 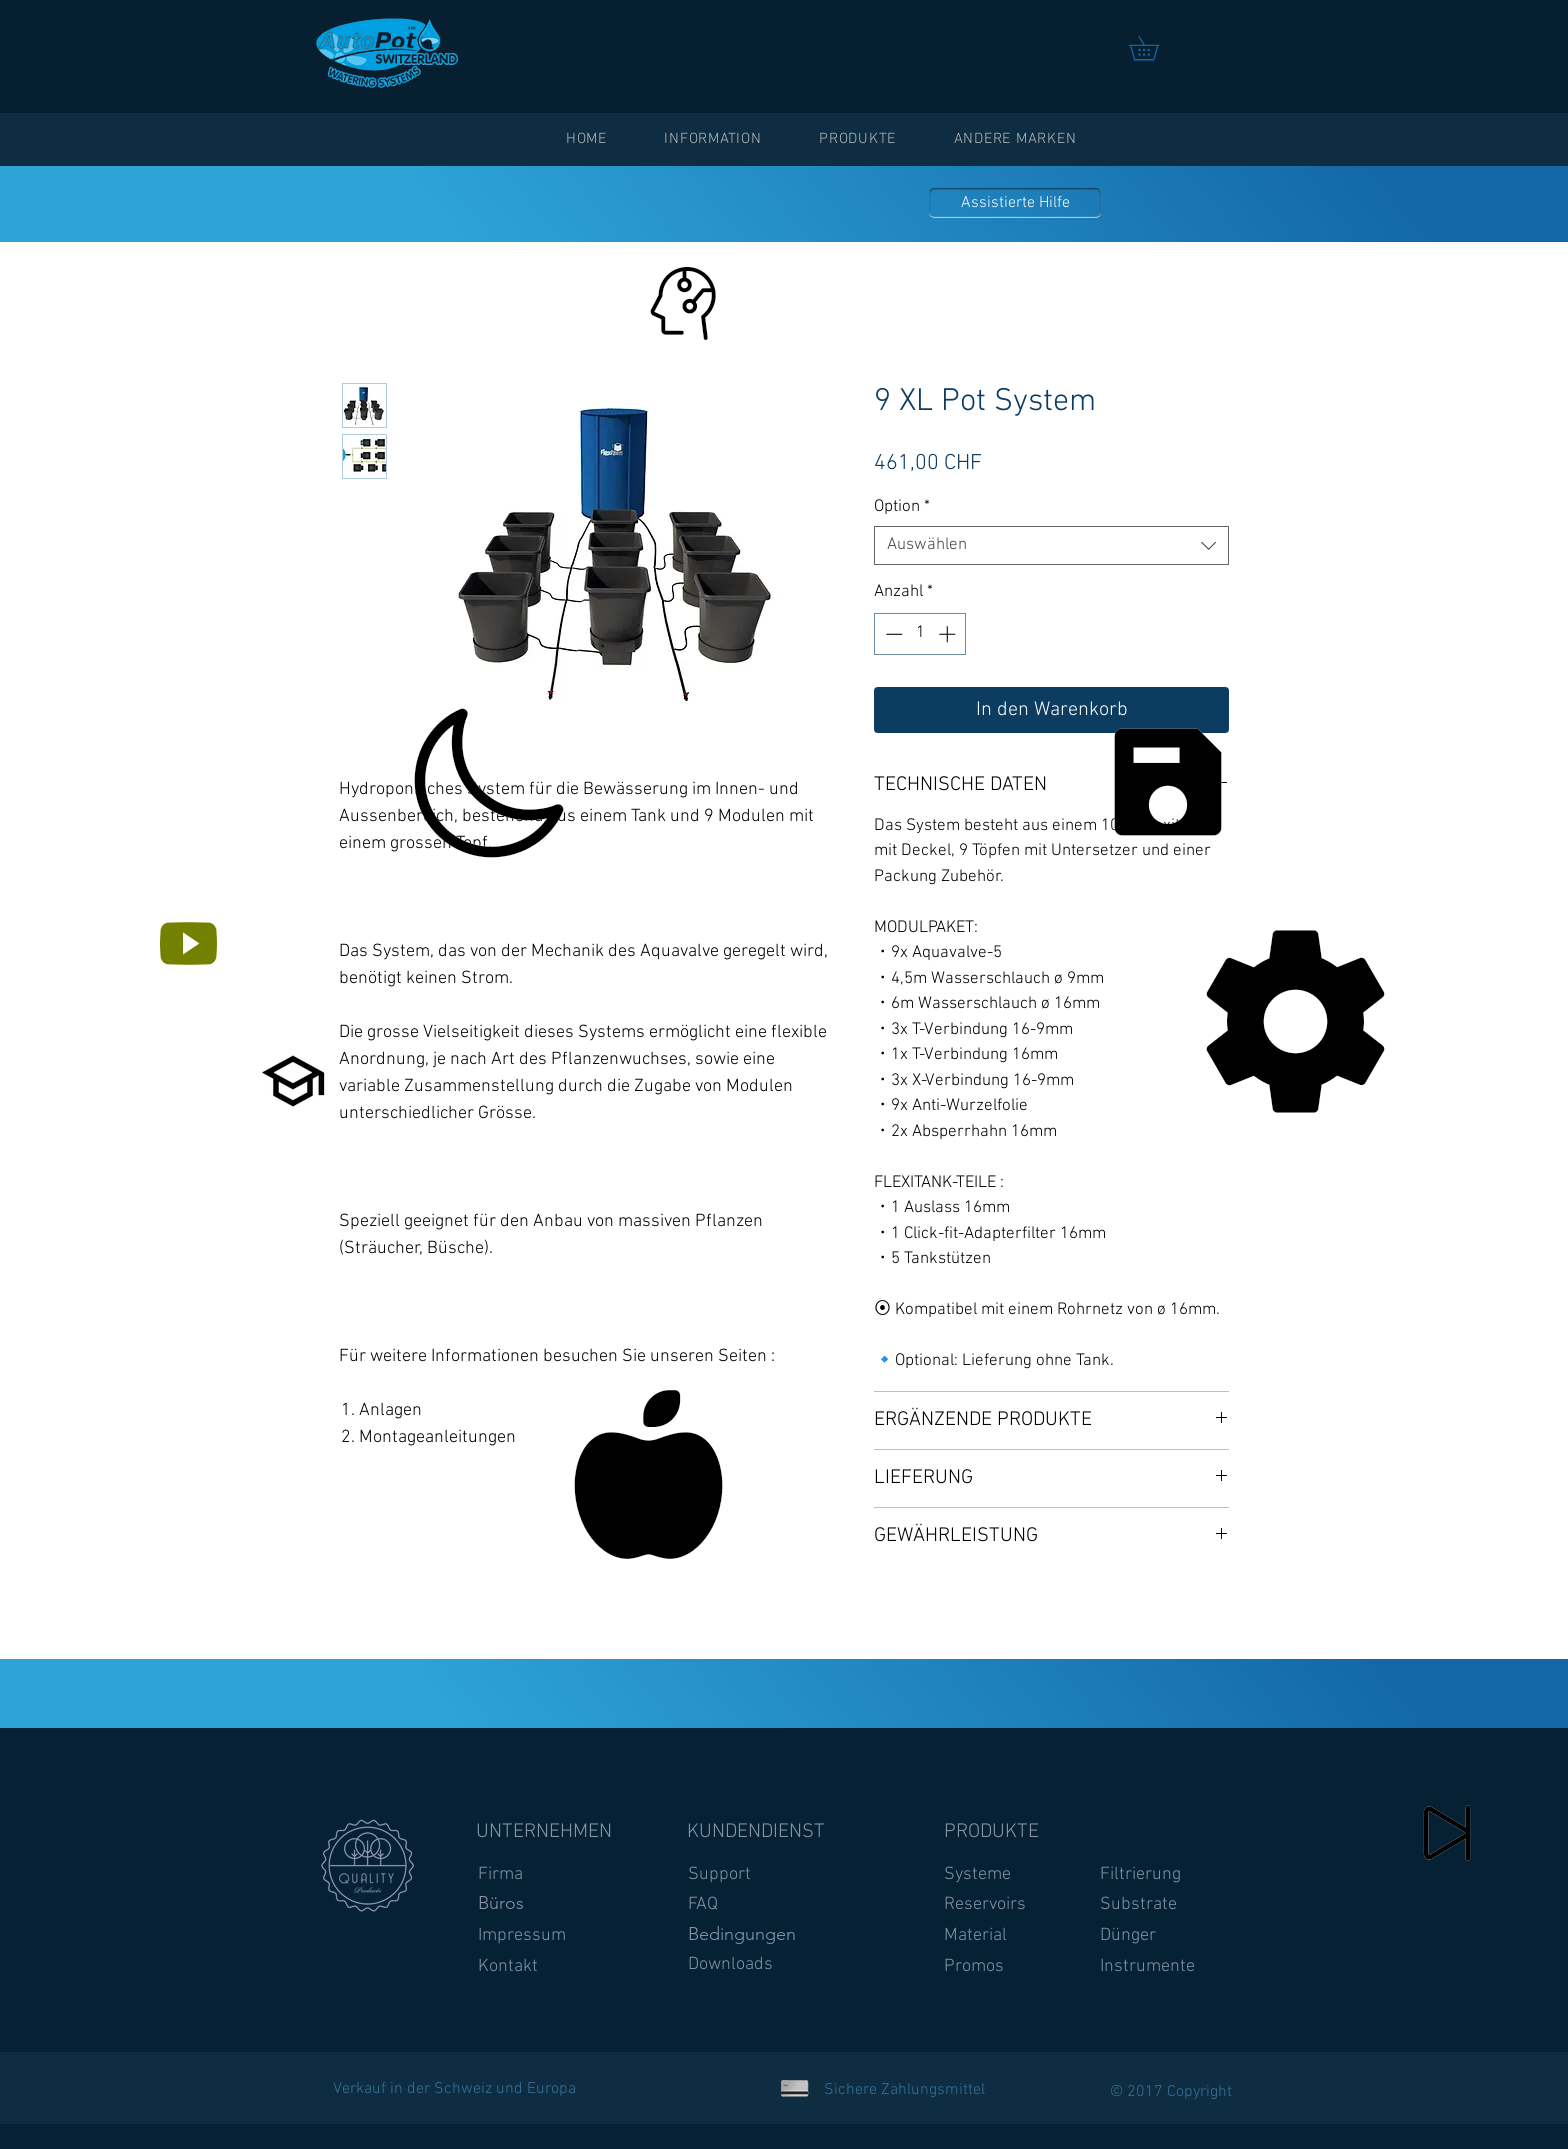 What do you see at coordinates (188, 943) in the screenshot?
I see `open YouTube app` at bounding box center [188, 943].